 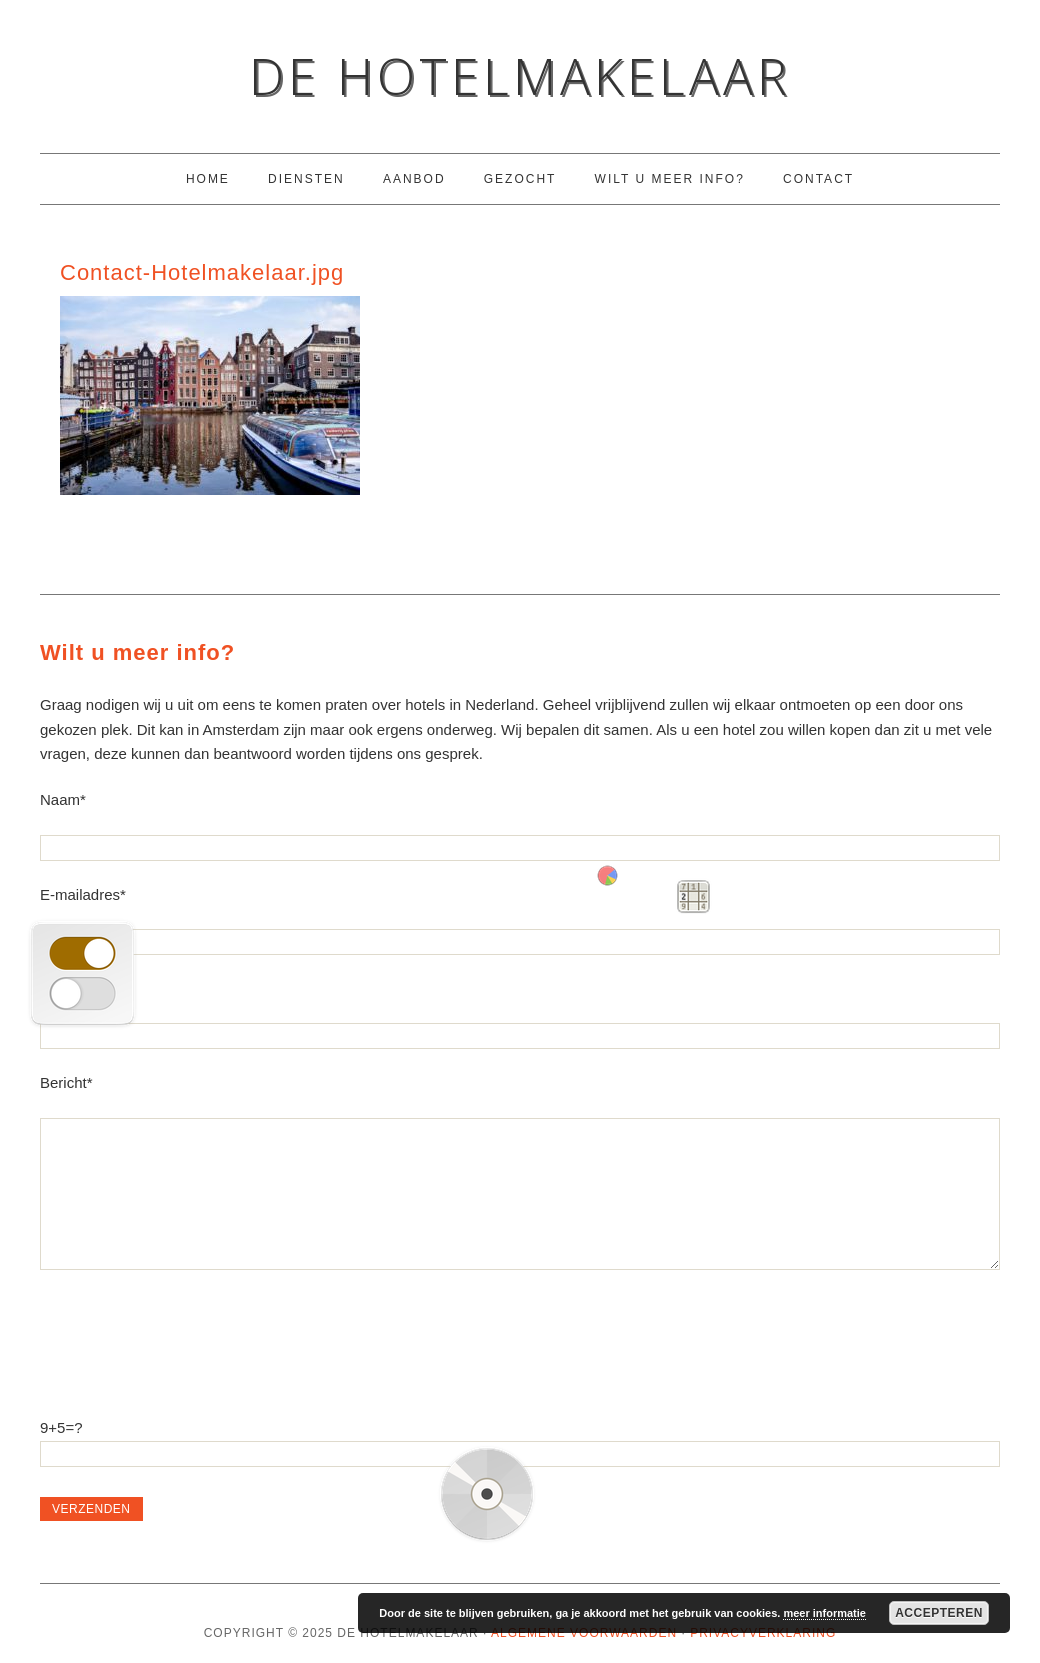 What do you see at coordinates (82, 973) in the screenshot?
I see `open gnome tweaks to customize desktop settings` at bounding box center [82, 973].